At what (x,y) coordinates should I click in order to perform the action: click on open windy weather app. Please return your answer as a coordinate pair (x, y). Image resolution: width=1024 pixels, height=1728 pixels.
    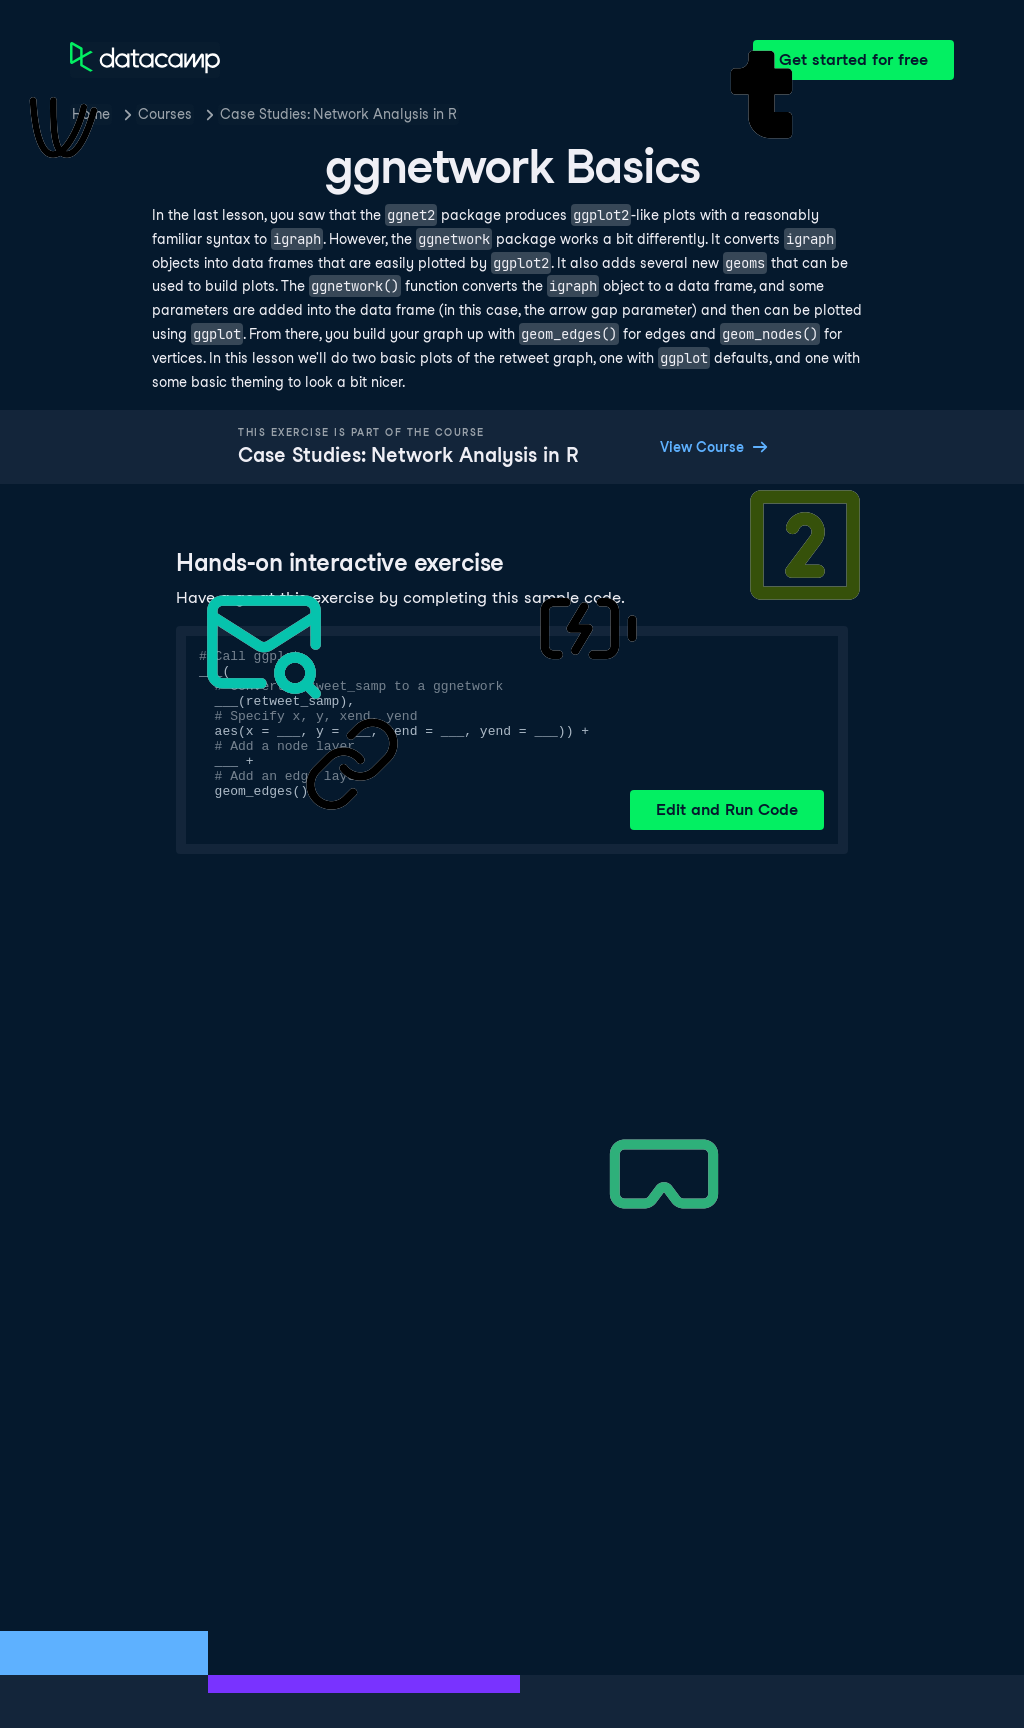
    Looking at the image, I should click on (63, 127).